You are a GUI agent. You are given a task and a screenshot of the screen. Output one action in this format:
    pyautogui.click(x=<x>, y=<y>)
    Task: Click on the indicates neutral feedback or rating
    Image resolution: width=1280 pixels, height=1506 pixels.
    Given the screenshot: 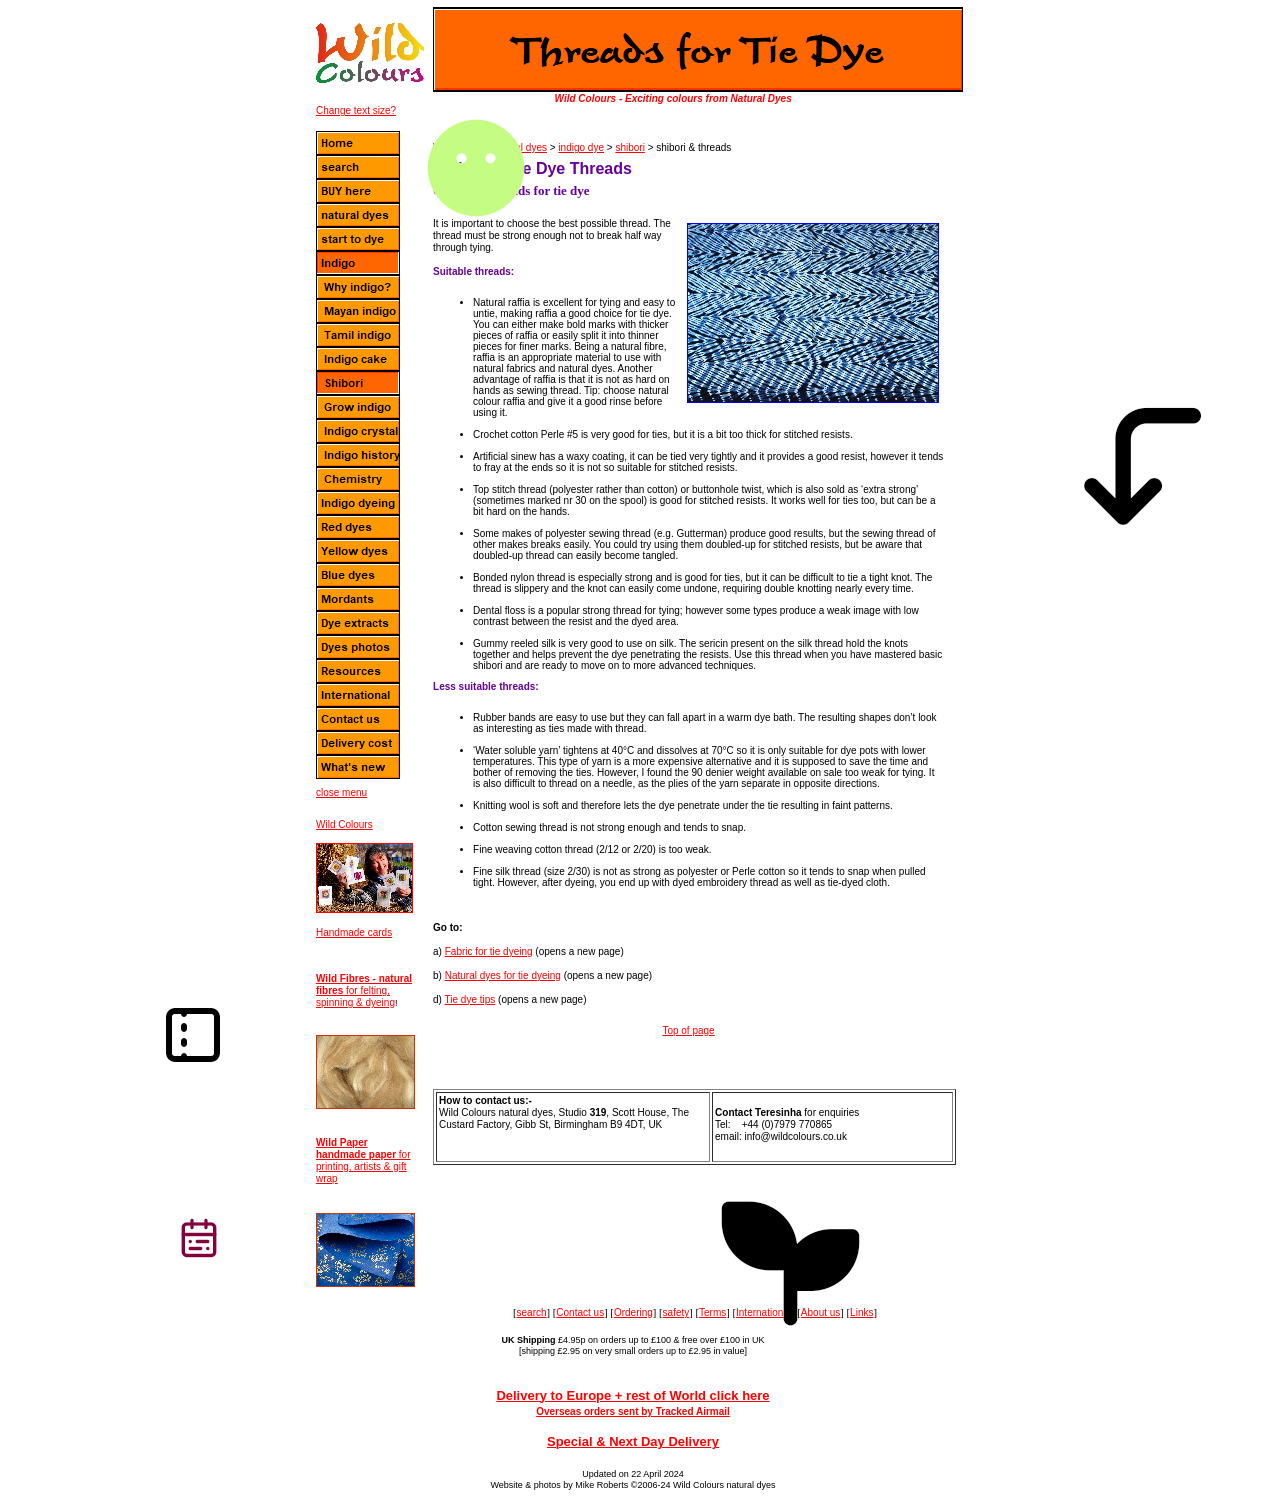 What is the action you would take?
    pyautogui.click(x=476, y=168)
    